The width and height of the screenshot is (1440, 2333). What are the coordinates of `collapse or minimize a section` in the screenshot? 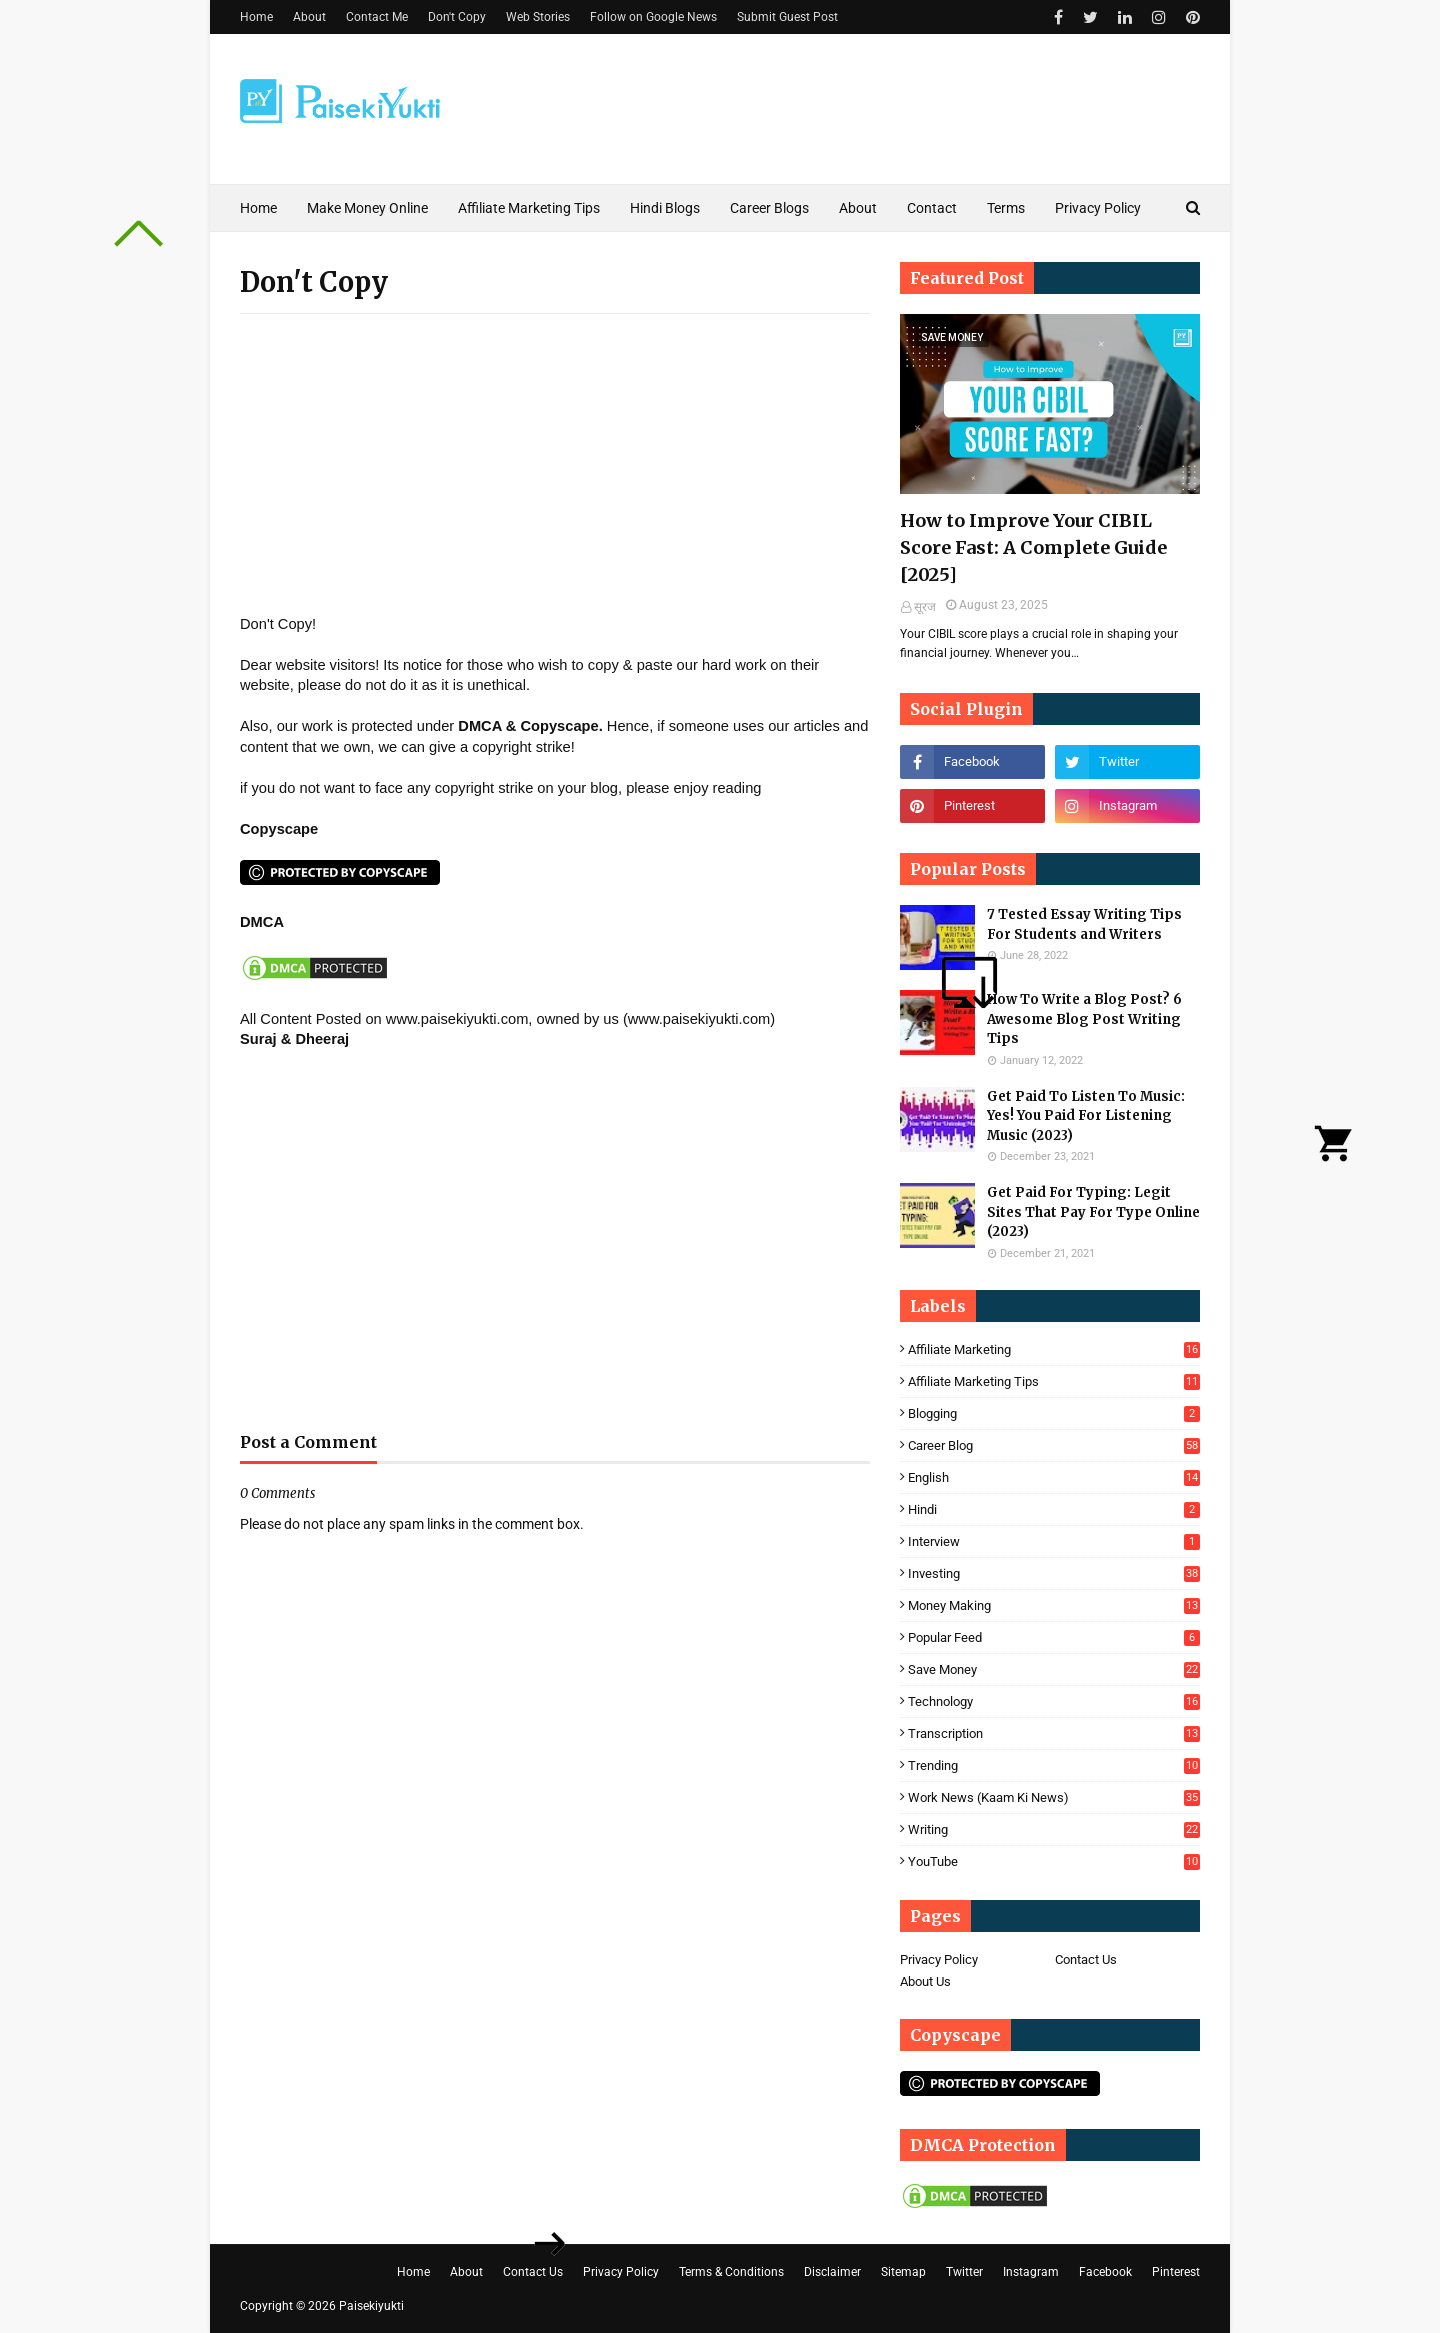 It's located at (138, 235).